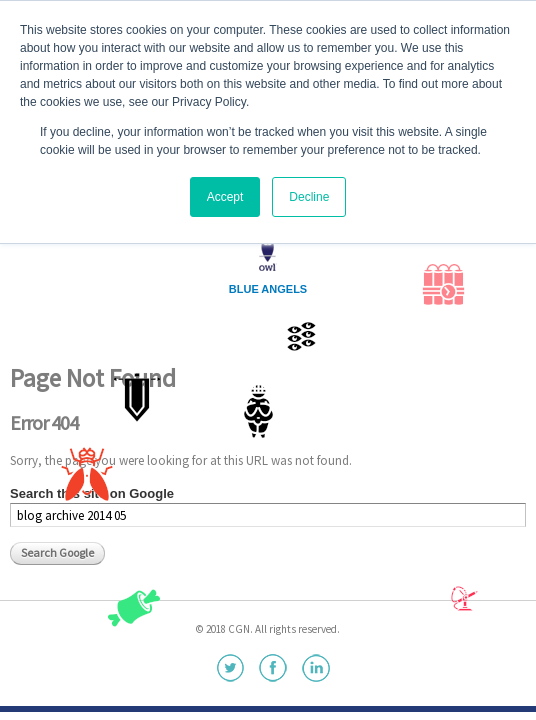 This screenshot has height=720, width=536. Describe the element at coordinates (464, 598) in the screenshot. I see `deploy defensive laser turret` at that location.